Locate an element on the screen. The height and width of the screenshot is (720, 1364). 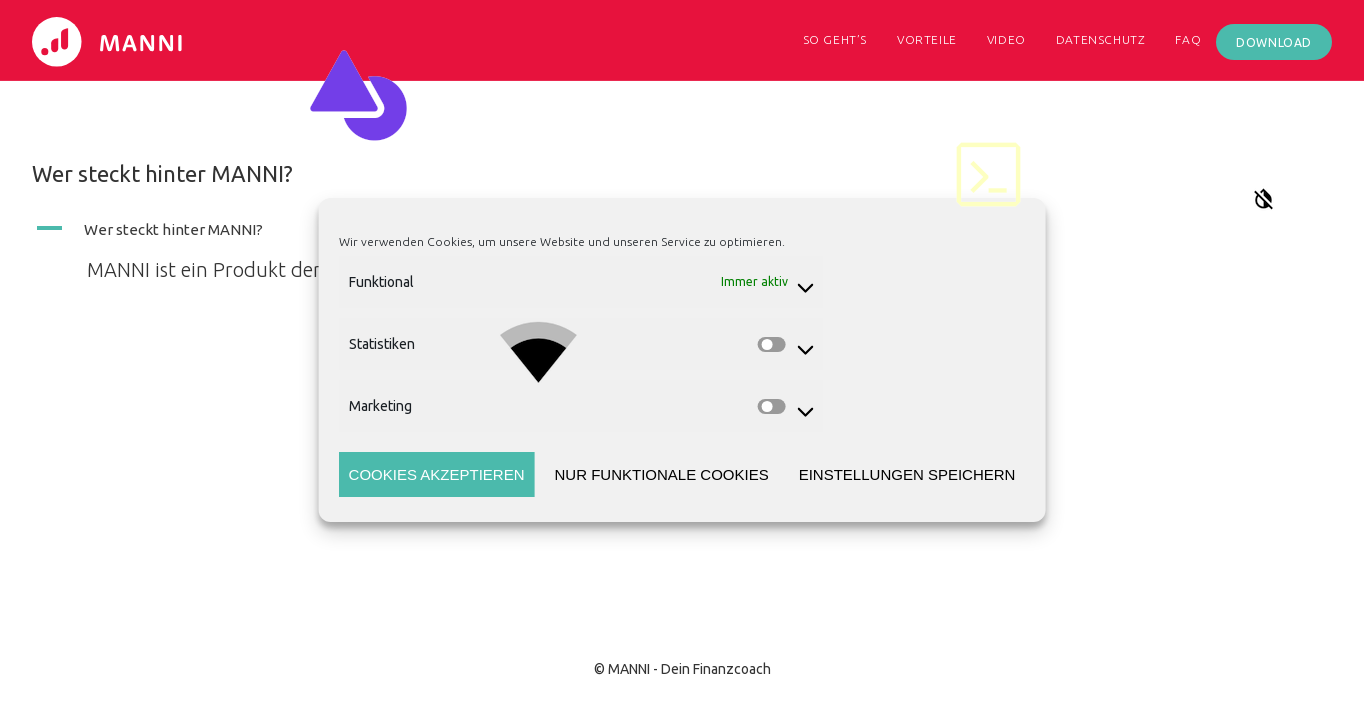
disable color inversion mode is located at coordinates (1263, 198).